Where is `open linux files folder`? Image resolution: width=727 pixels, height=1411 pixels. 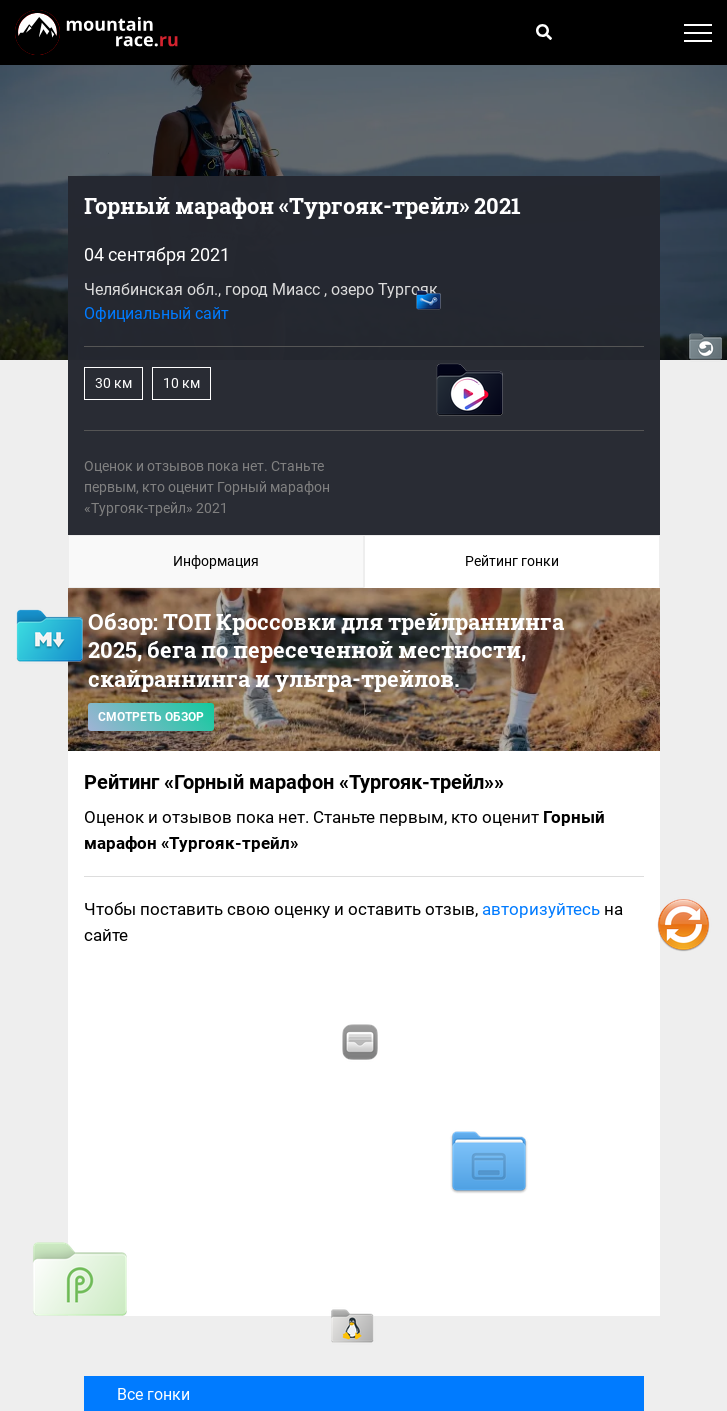
open linux files folder is located at coordinates (352, 1327).